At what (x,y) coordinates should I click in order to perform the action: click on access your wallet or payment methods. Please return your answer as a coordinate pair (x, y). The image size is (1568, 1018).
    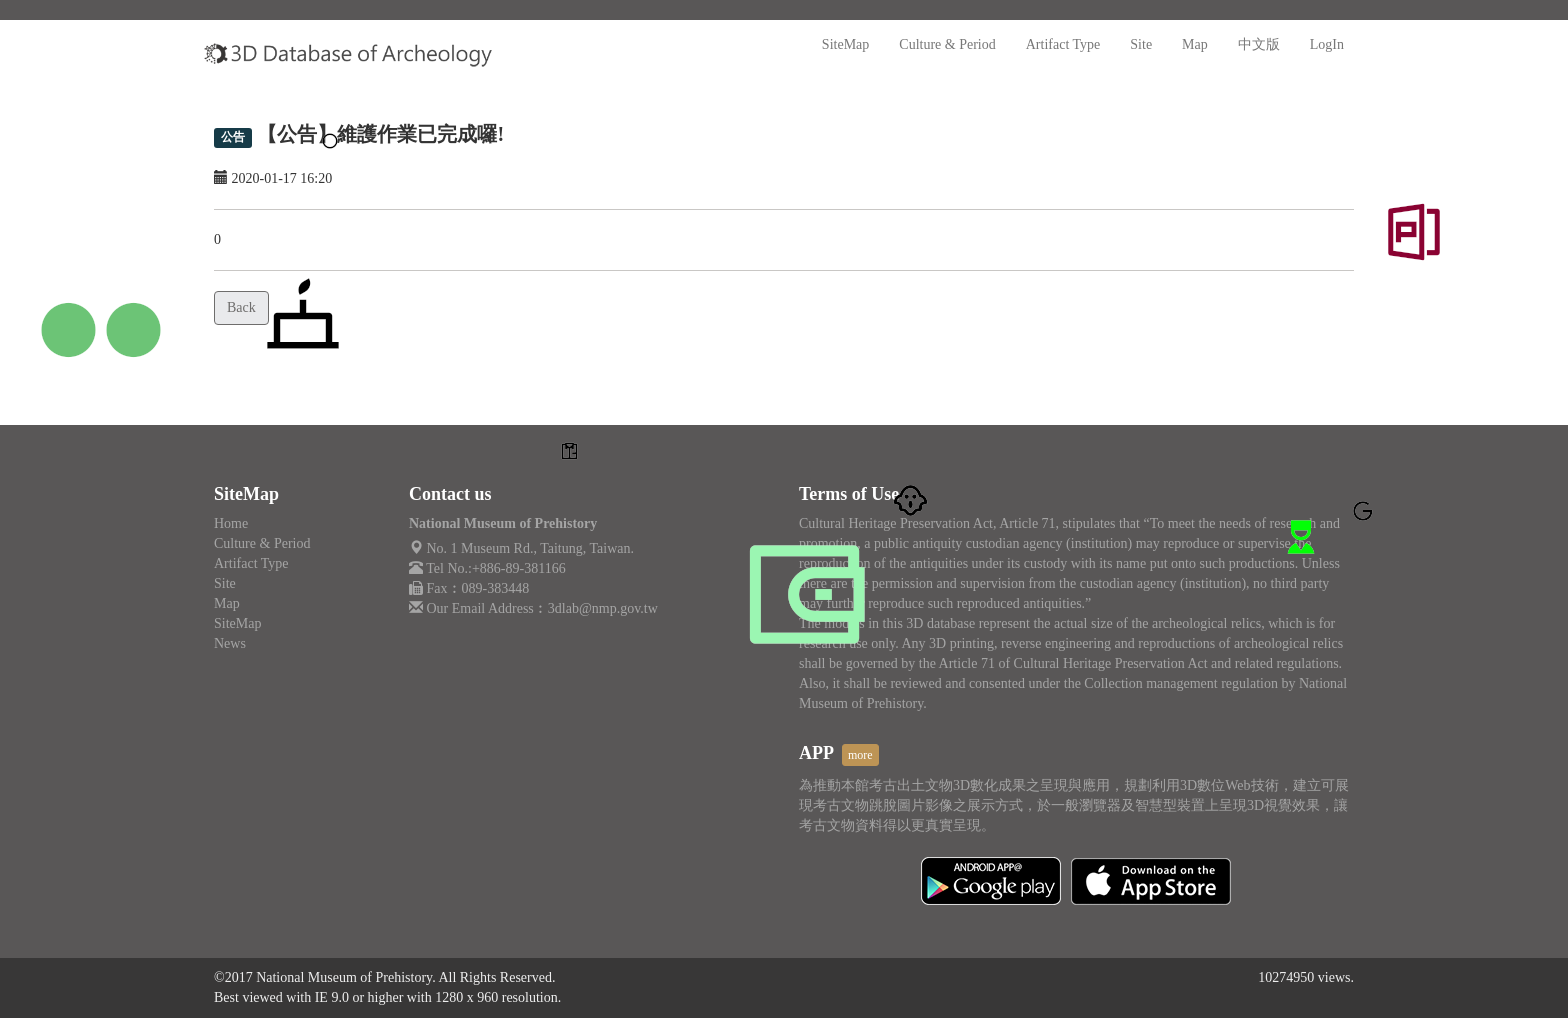
    Looking at the image, I should click on (804, 594).